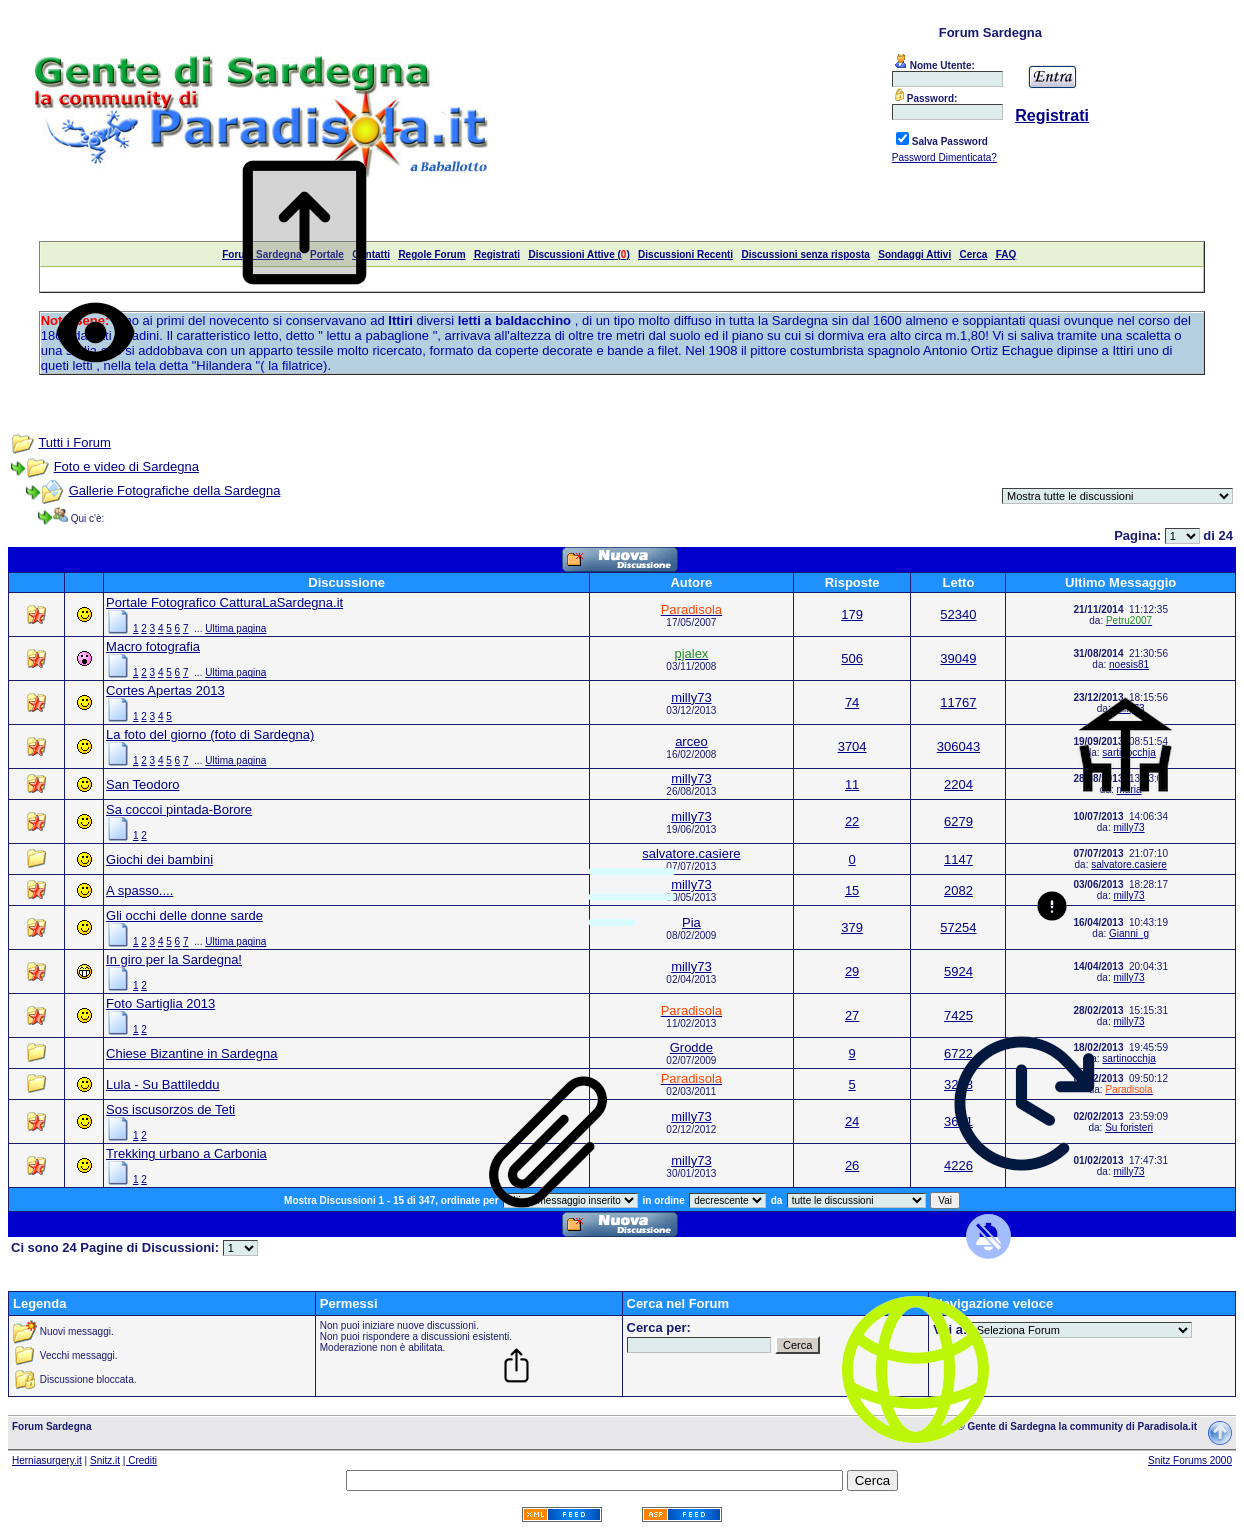  What do you see at coordinates (1021, 1103) in the screenshot?
I see `restore to a previous version` at bounding box center [1021, 1103].